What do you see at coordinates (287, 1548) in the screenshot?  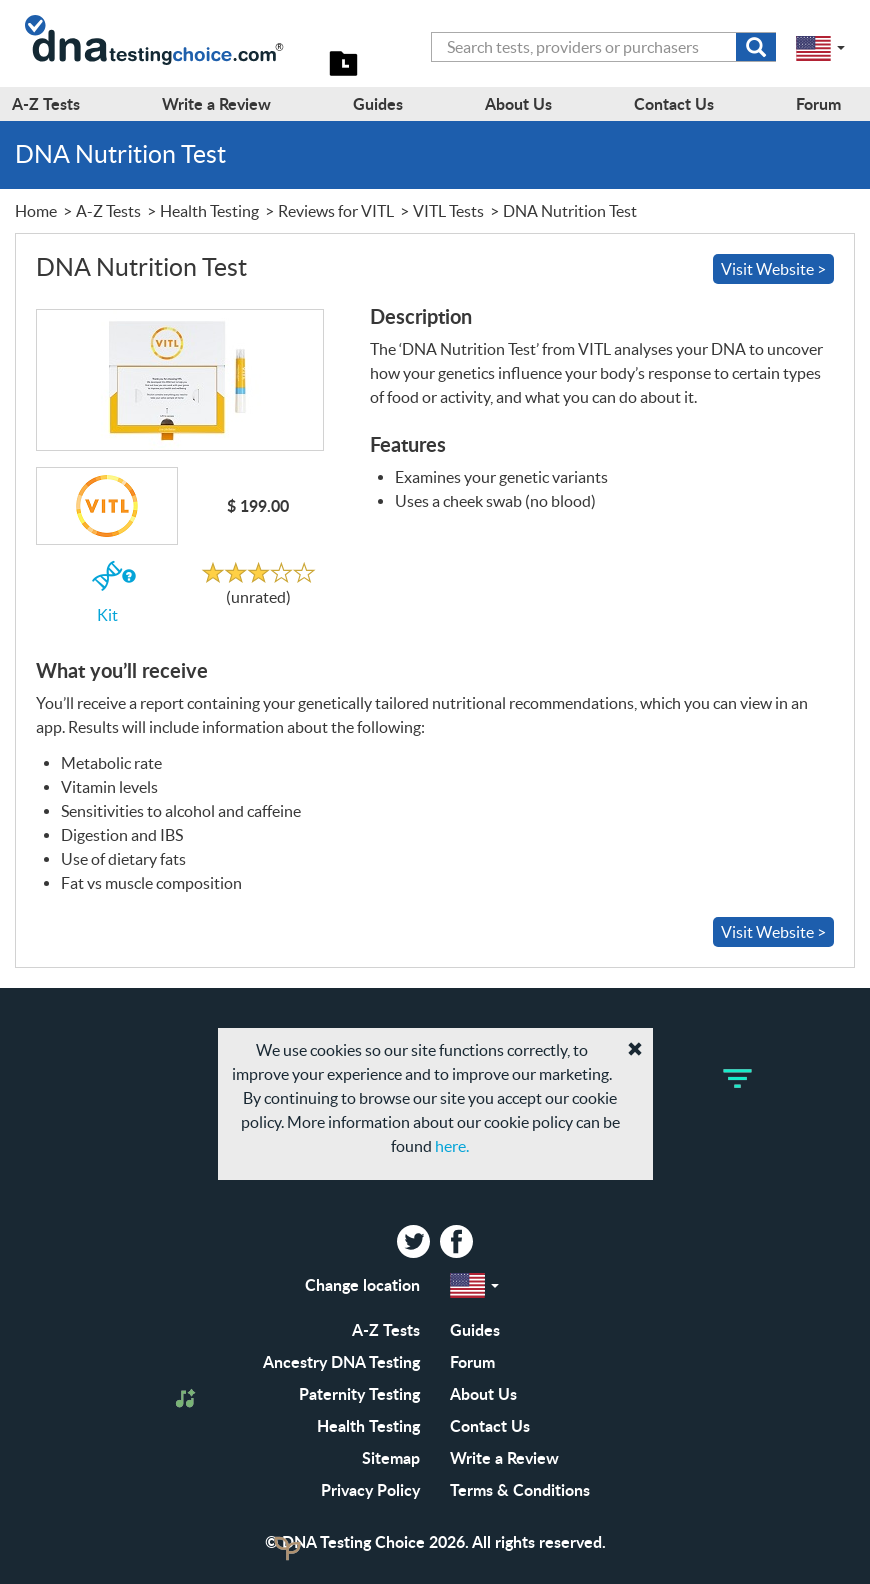 I see `indicates eco-friendly or sustainable option` at bounding box center [287, 1548].